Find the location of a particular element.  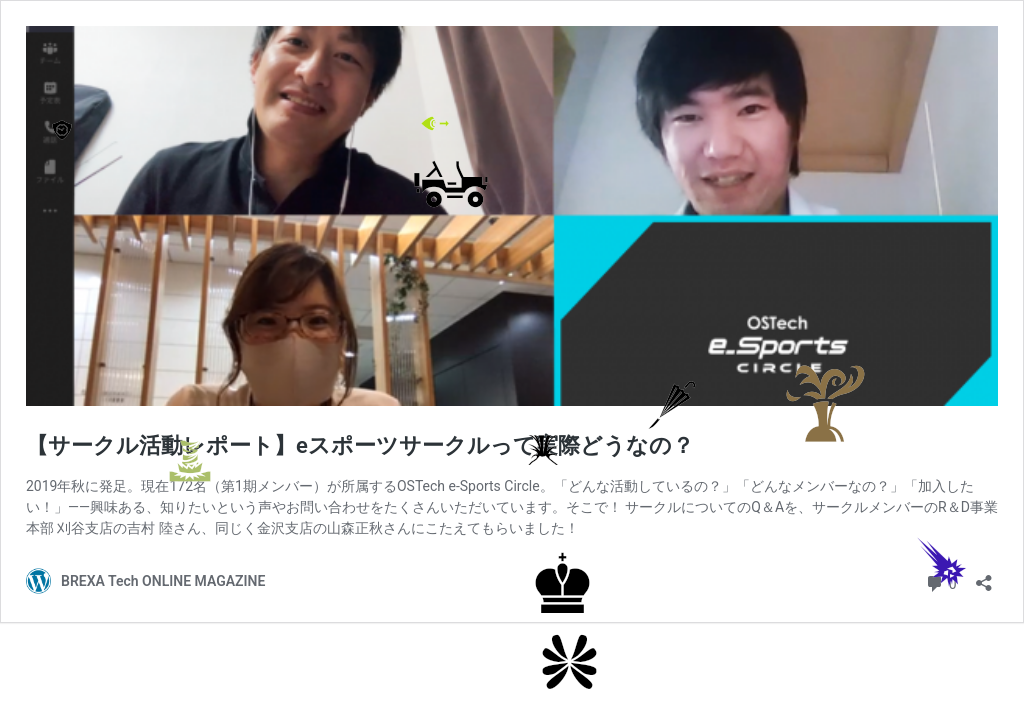

indicates volcanic activity or hazard in a game is located at coordinates (543, 450).